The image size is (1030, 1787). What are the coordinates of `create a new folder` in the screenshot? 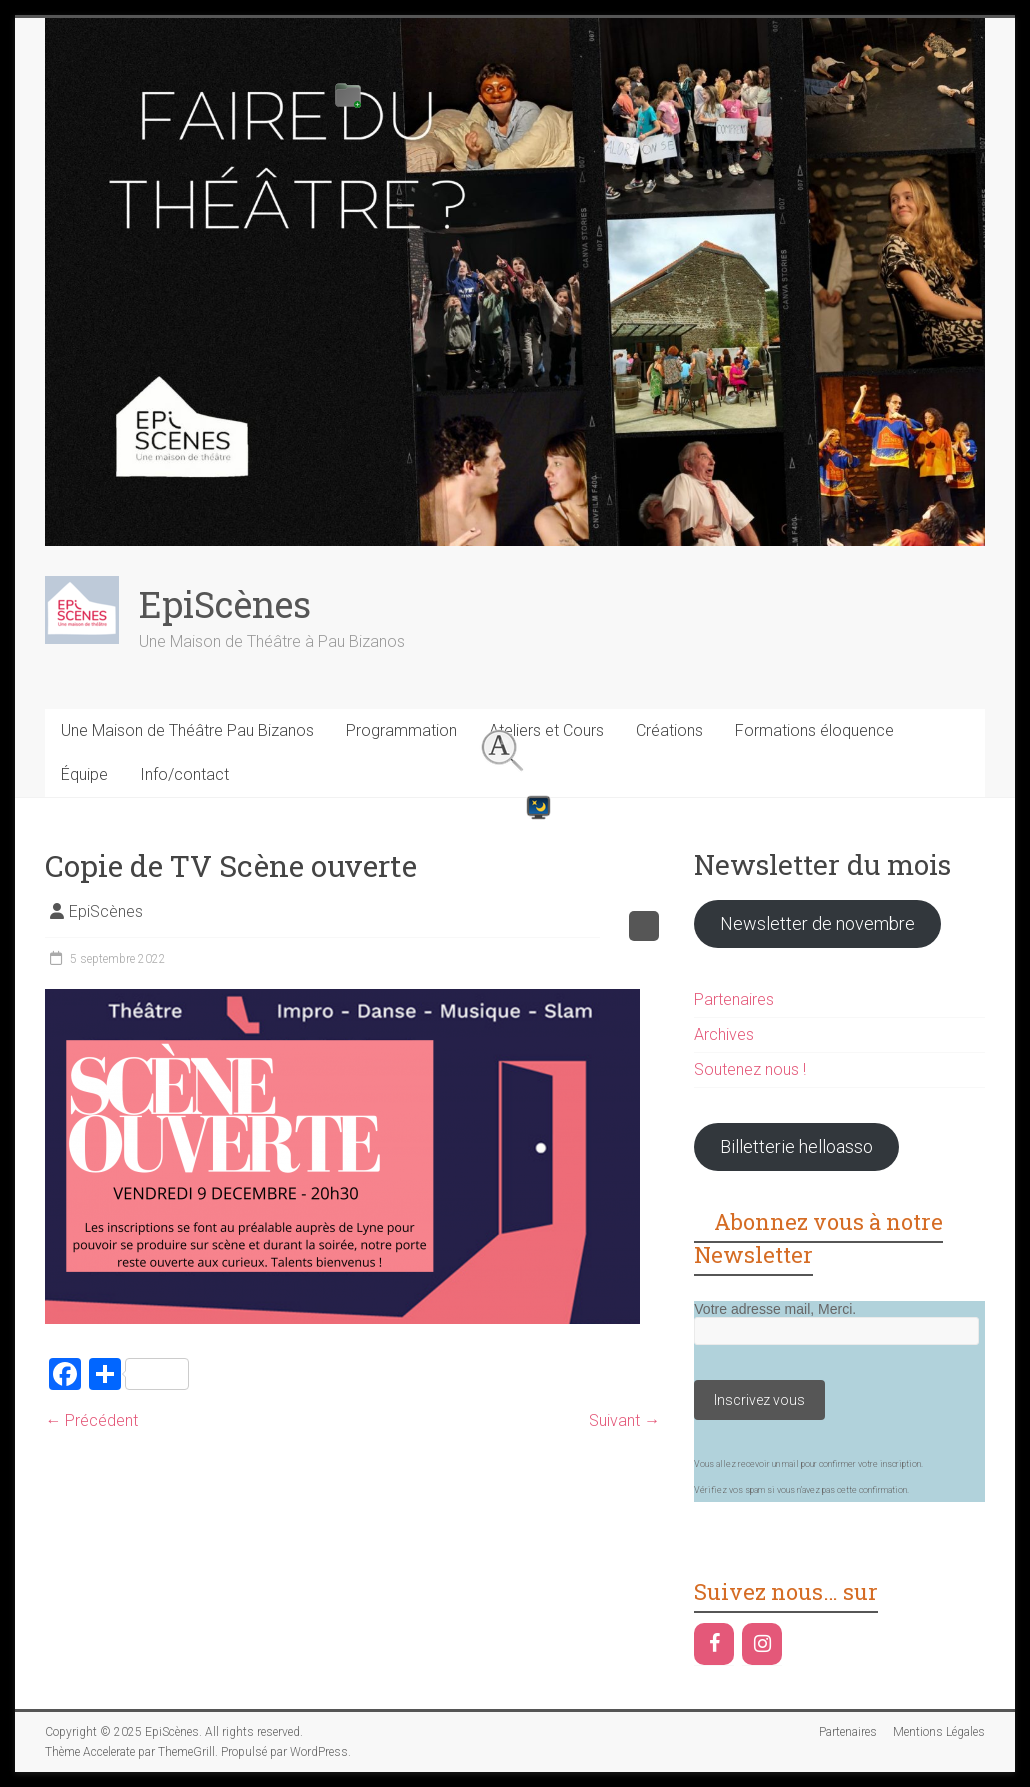 It's located at (348, 95).